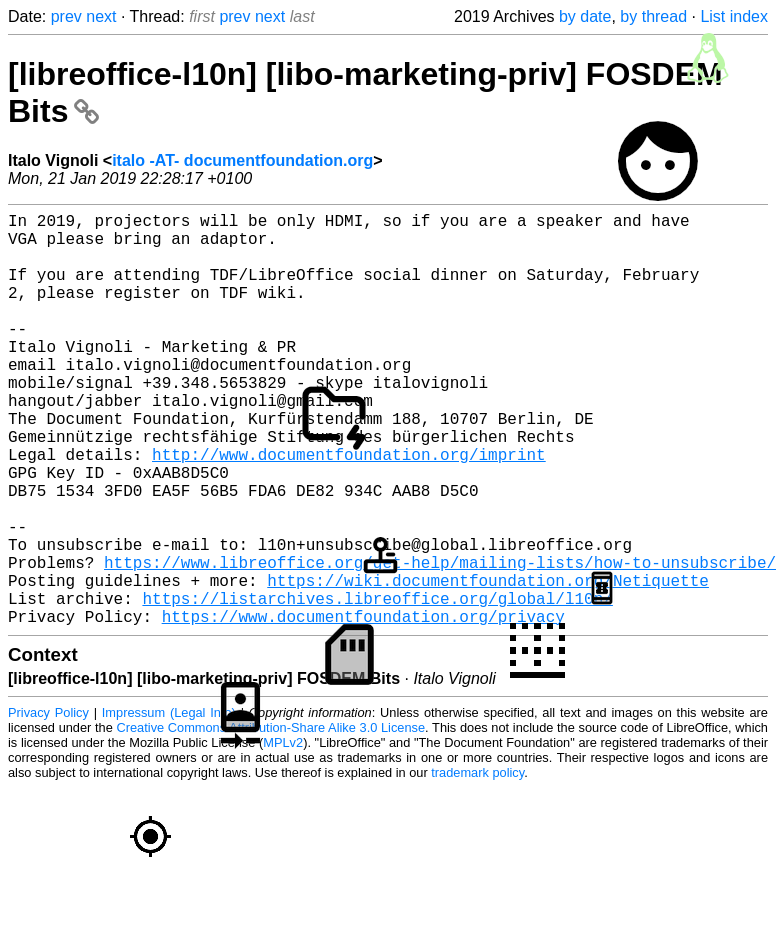  What do you see at coordinates (349, 654) in the screenshot?
I see `access sd card storage` at bounding box center [349, 654].